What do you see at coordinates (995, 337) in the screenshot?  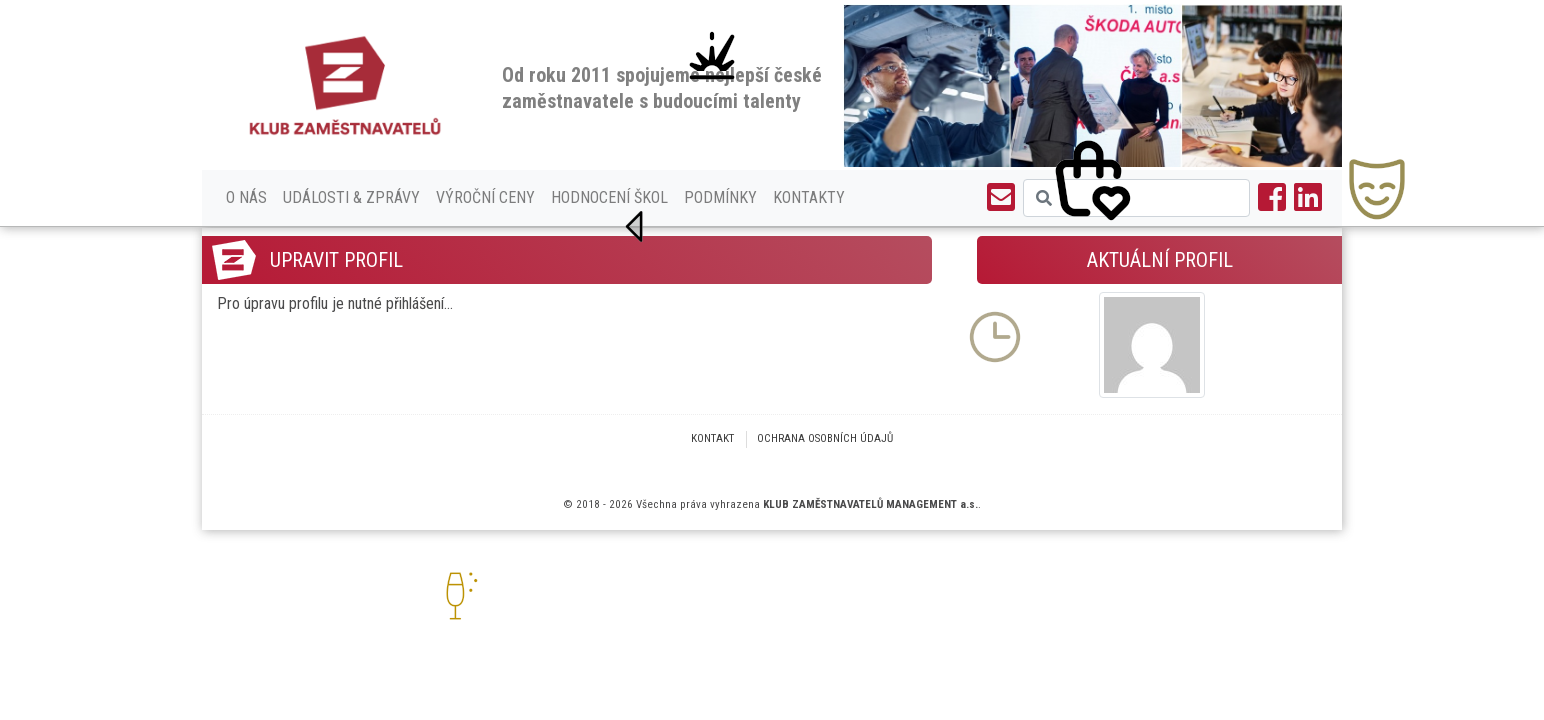 I see `view time or clock settings` at bounding box center [995, 337].